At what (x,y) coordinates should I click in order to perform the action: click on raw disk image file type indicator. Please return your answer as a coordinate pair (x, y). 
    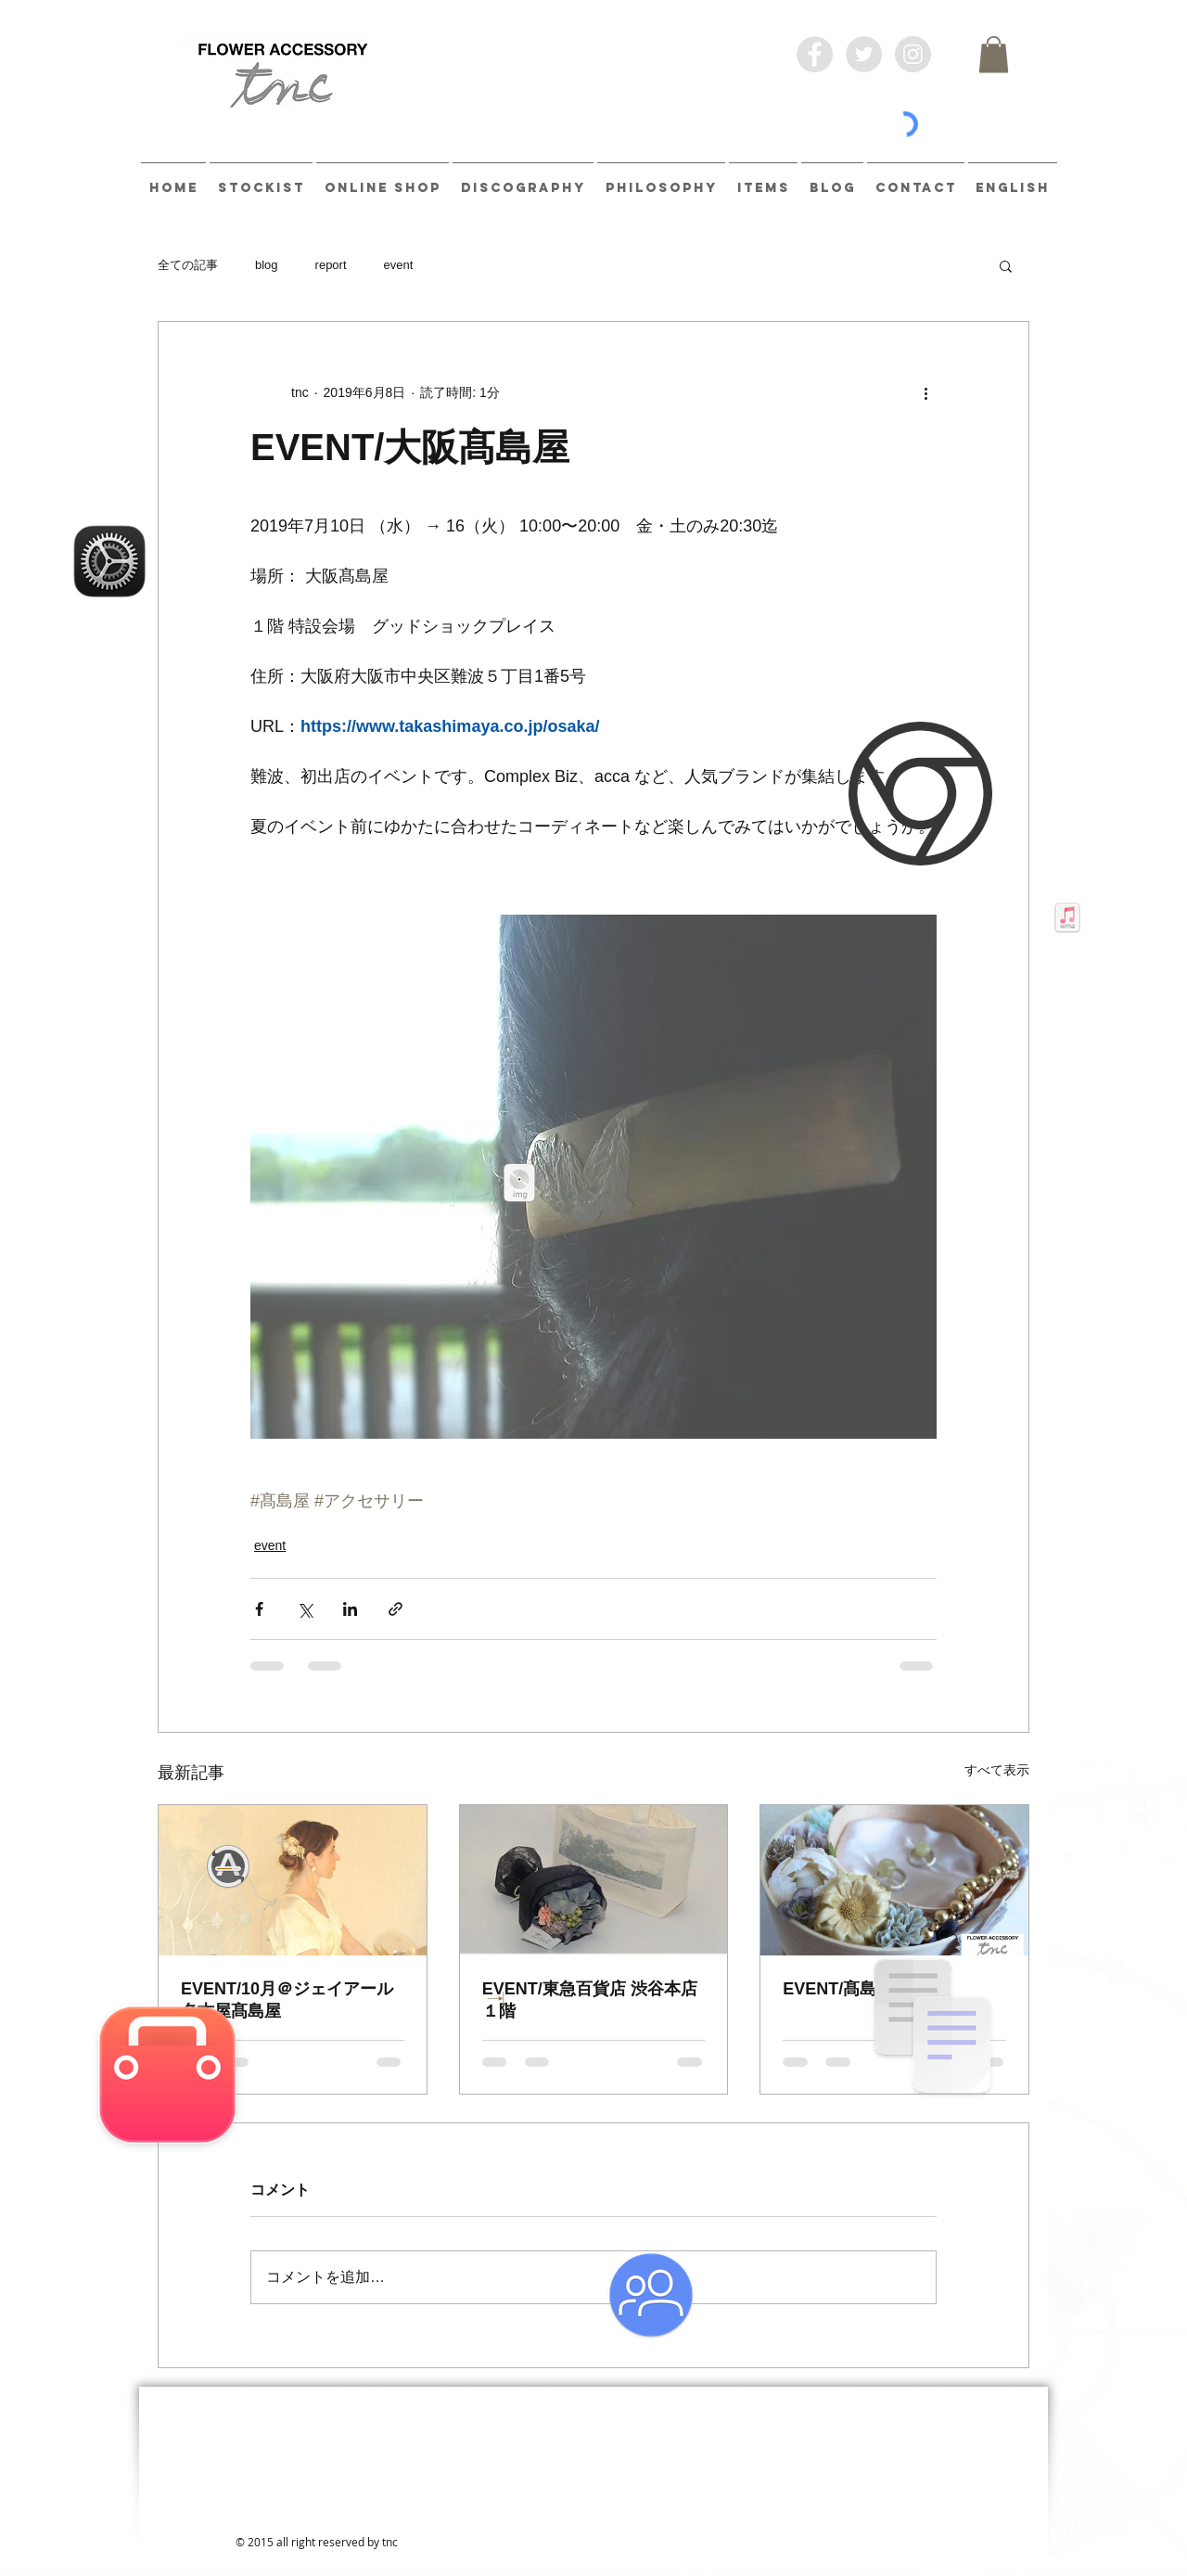
    Looking at the image, I should click on (519, 1183).